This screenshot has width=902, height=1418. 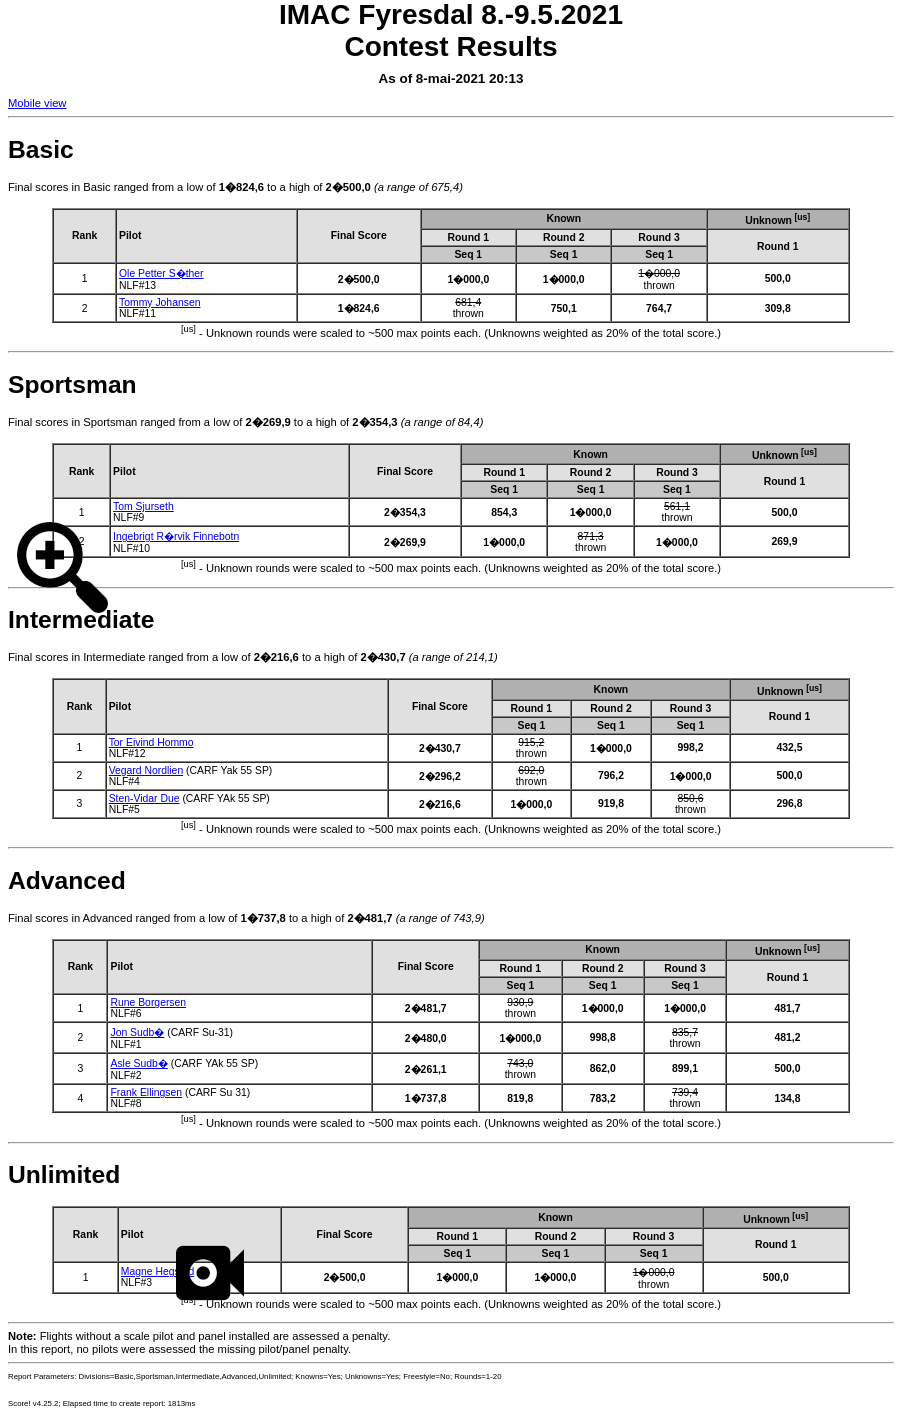 What do you see at coordinates (210, 1273) in the screenshot?
I see `start recording a video` at bounding box center [210, 1273].